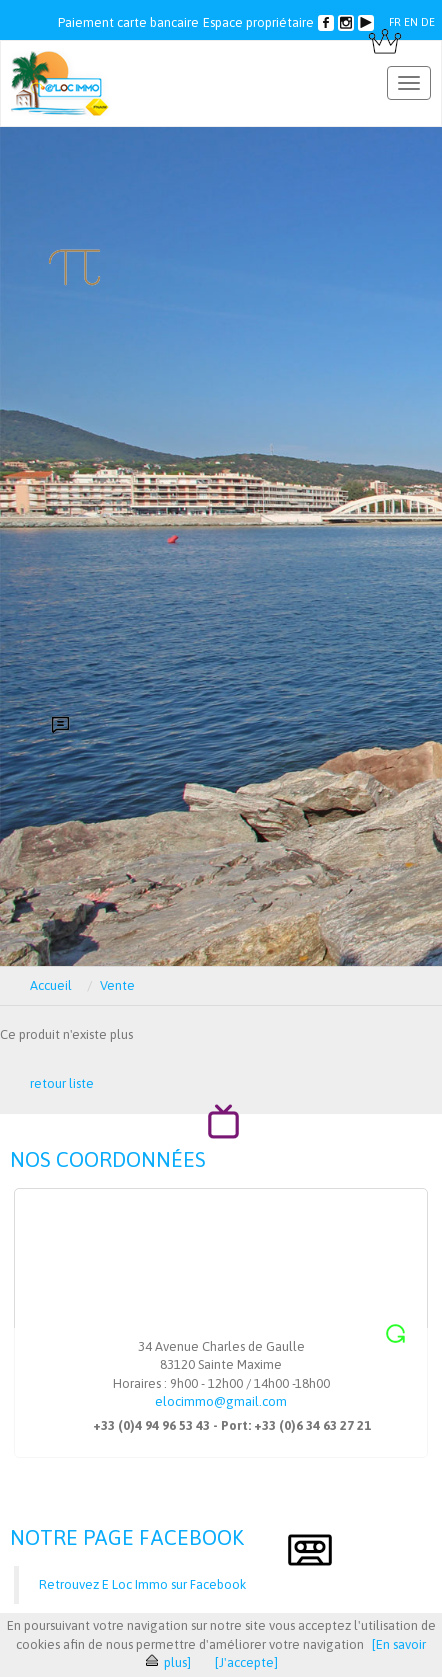  Describe the element at coordinates (152, 1661) in the screenshot. I see `eject media or disc` at that location.